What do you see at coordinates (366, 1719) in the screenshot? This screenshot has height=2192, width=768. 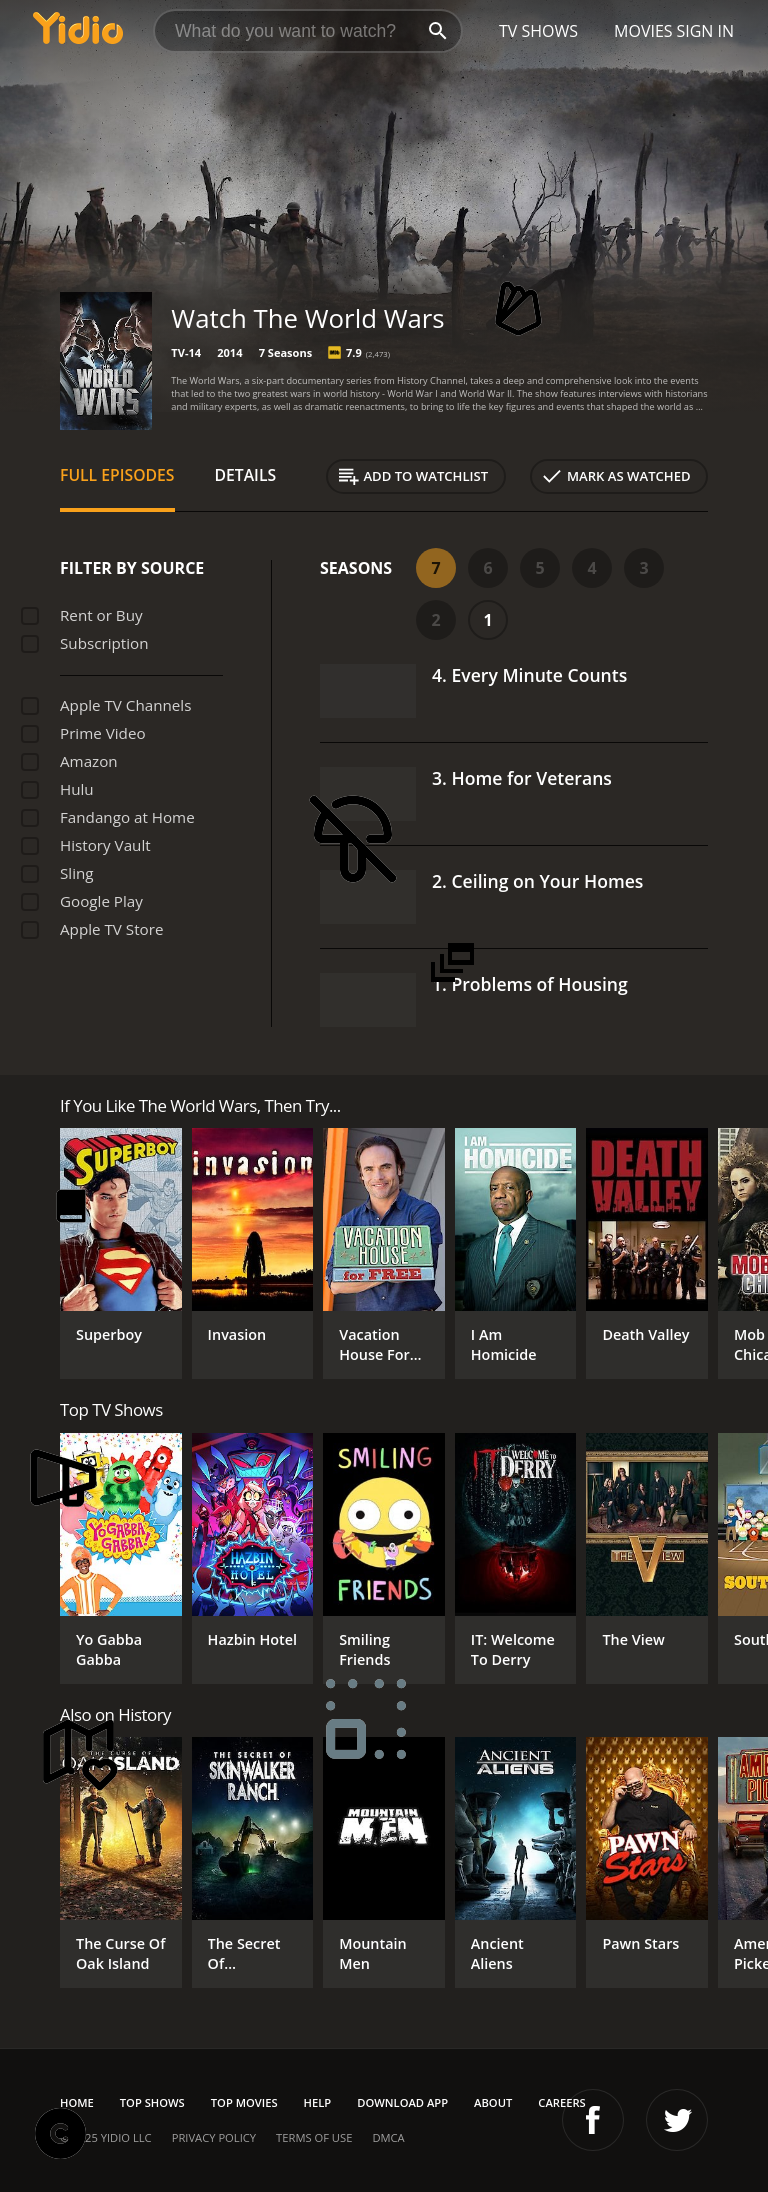 I see `align content to bottom-left corner` at bounding box center [366, 1719].